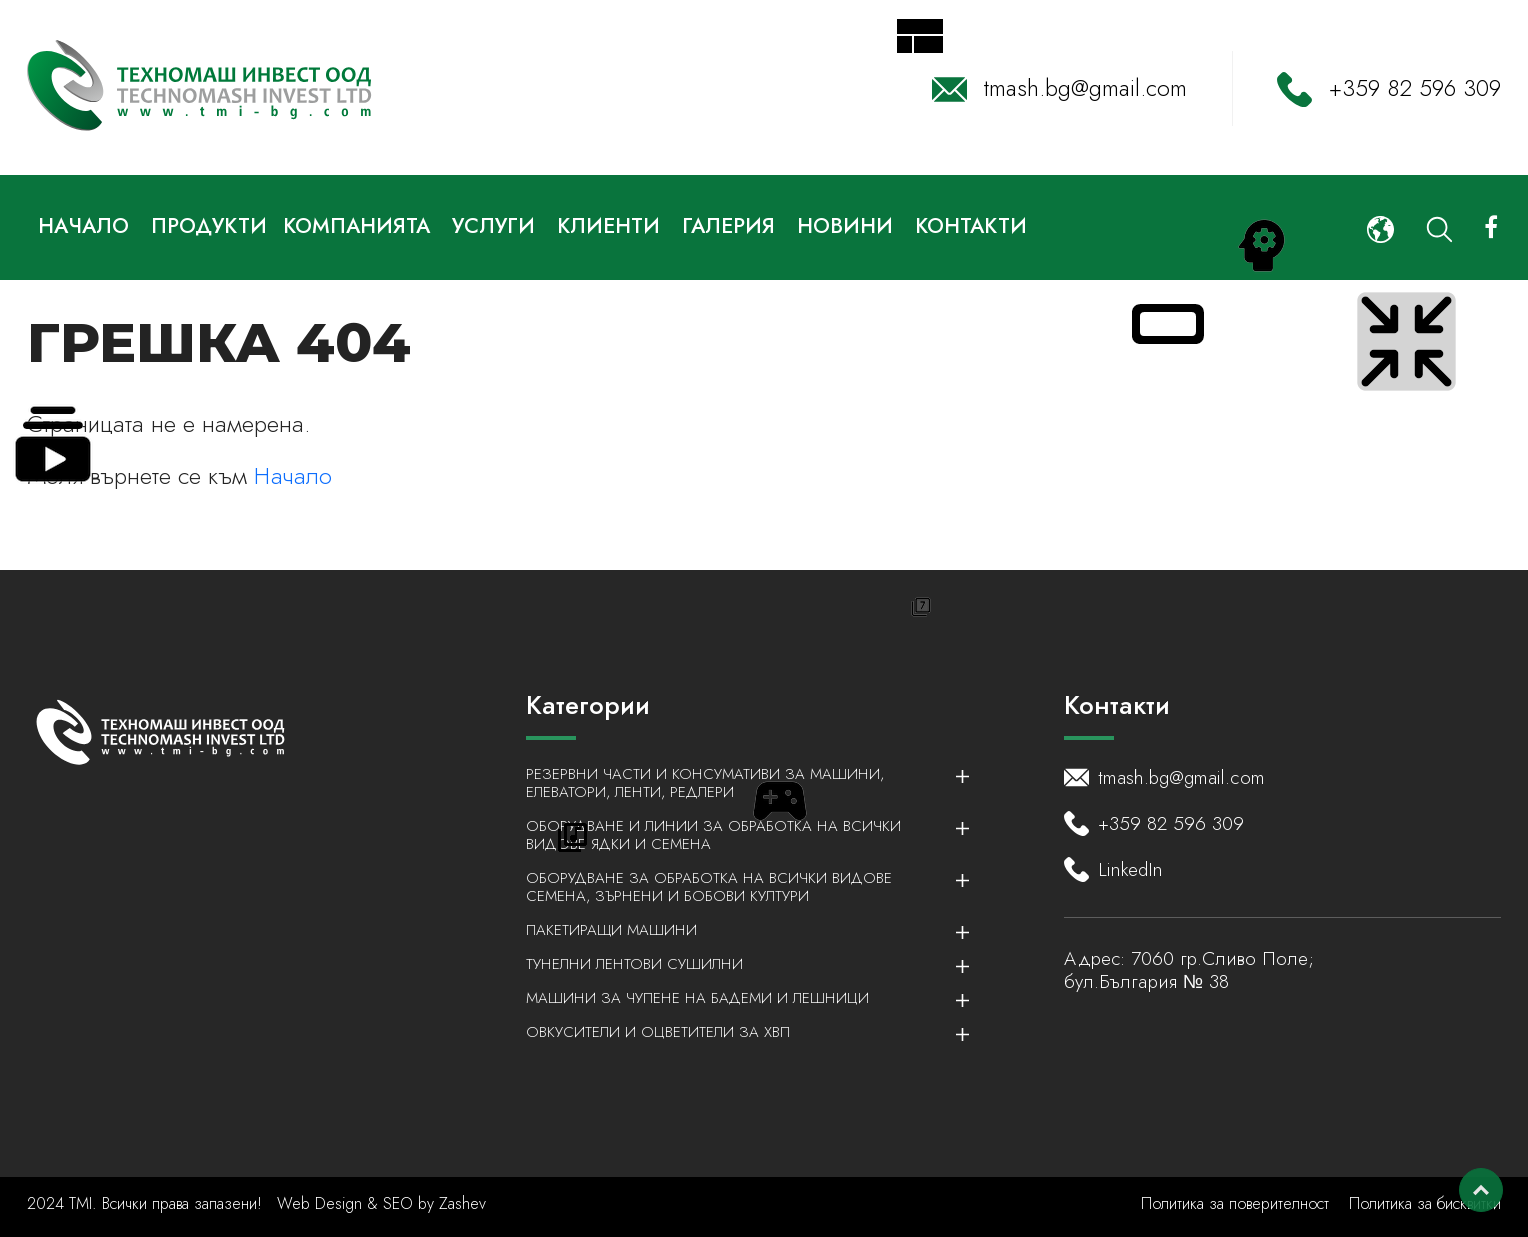 This screenshot has width=1528, height=1237. What do you see at coordinates (919, 36) in the screenshot?
I see `switch to compact view mode` at bounding box center [919, 36].